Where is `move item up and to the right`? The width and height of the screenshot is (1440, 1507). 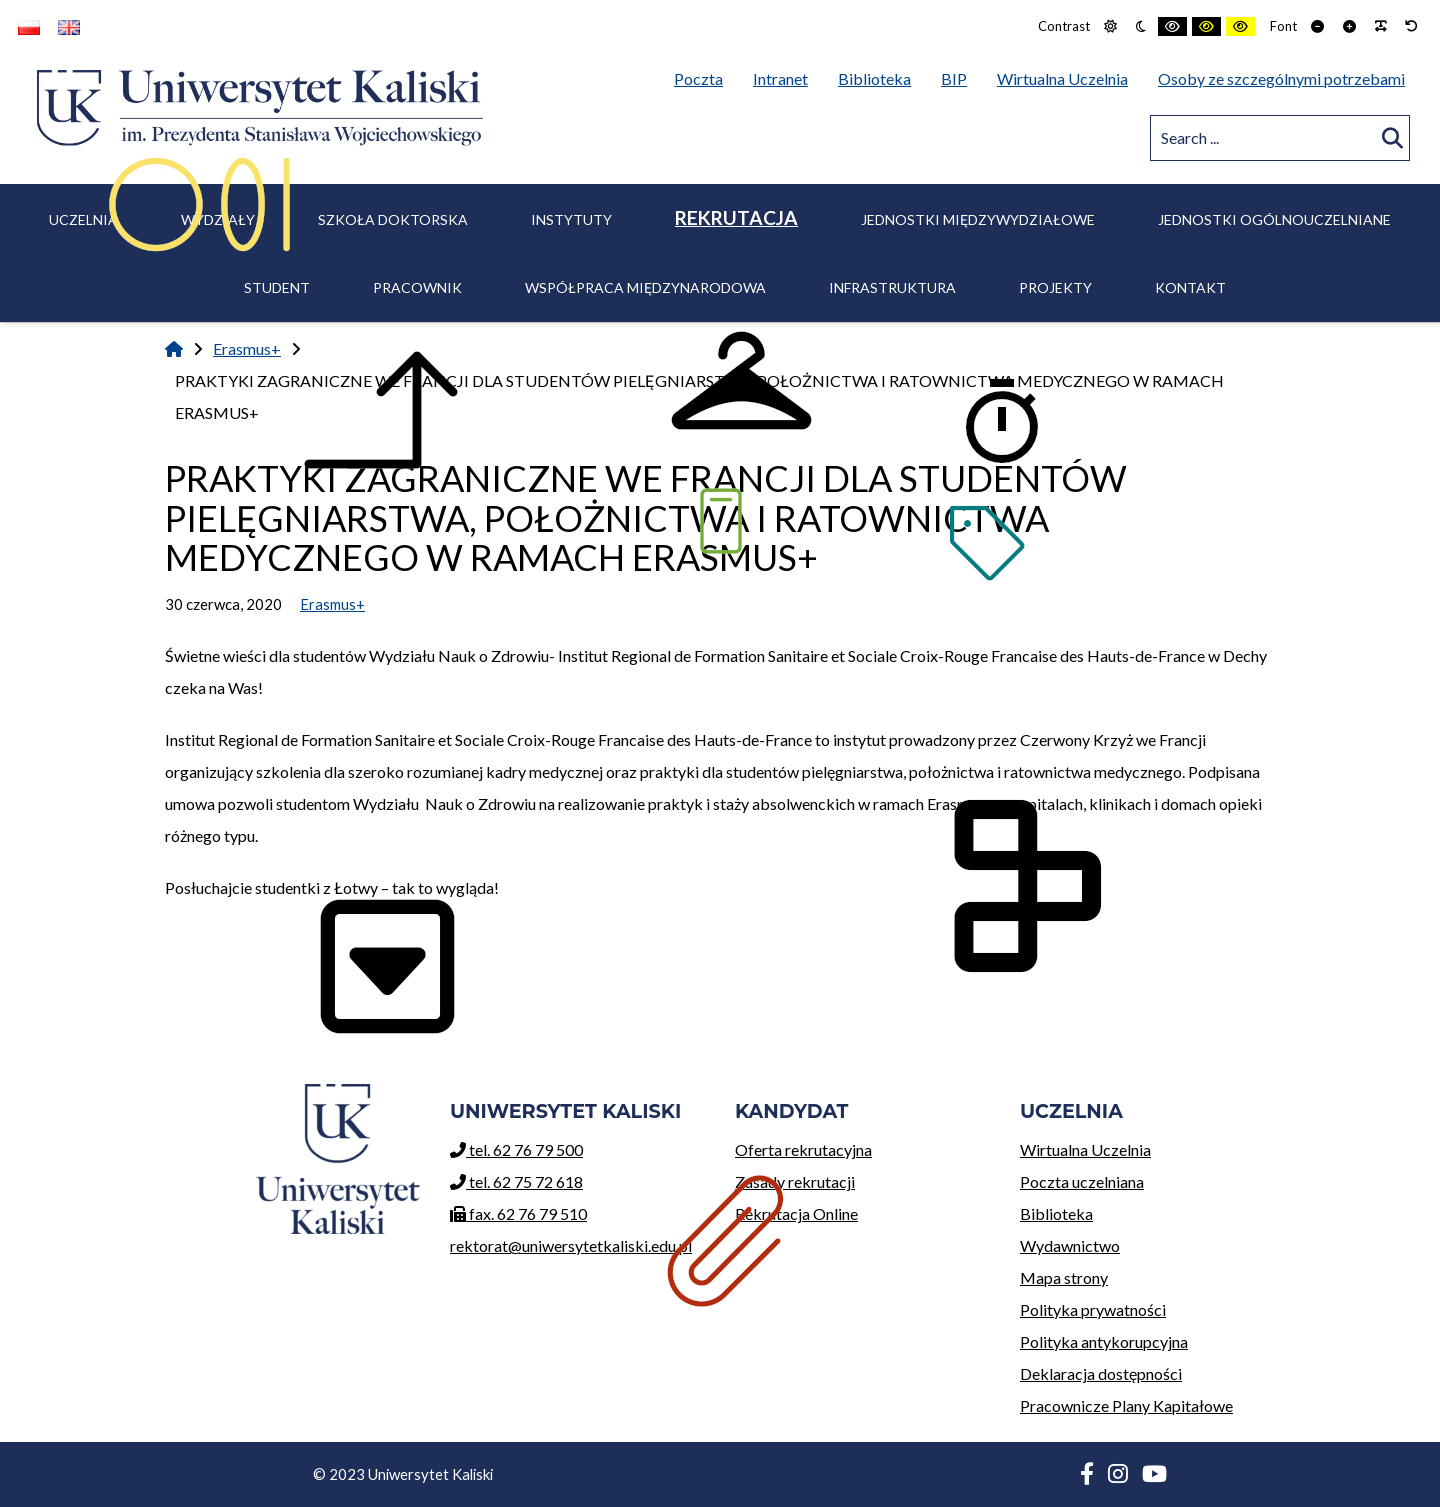
move item up and to the right is located at coordinates (387, 416).